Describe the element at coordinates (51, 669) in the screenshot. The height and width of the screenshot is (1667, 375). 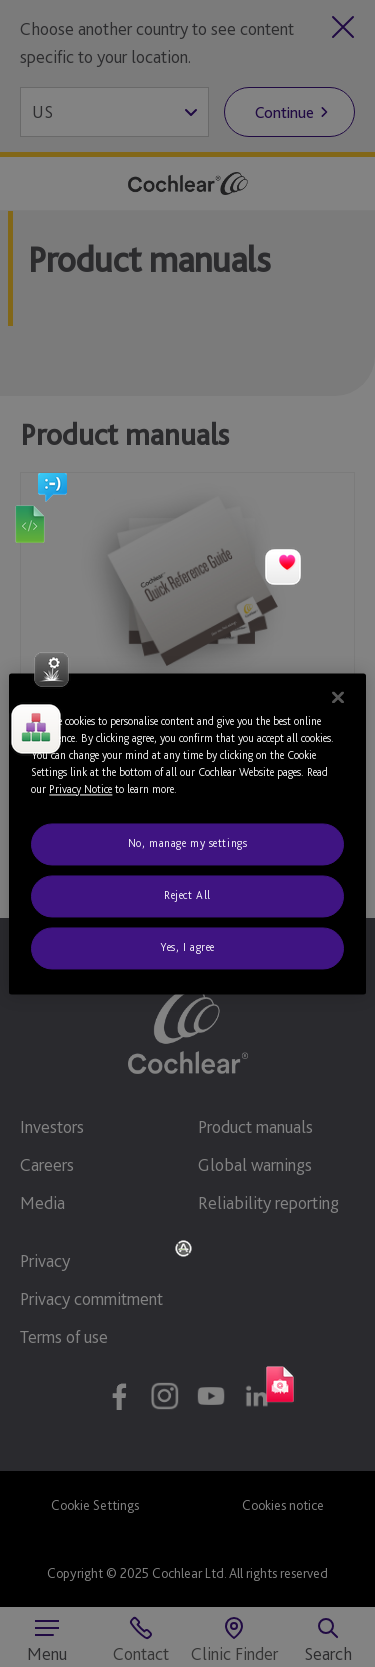
I see `open wicked engine editor` at that location.